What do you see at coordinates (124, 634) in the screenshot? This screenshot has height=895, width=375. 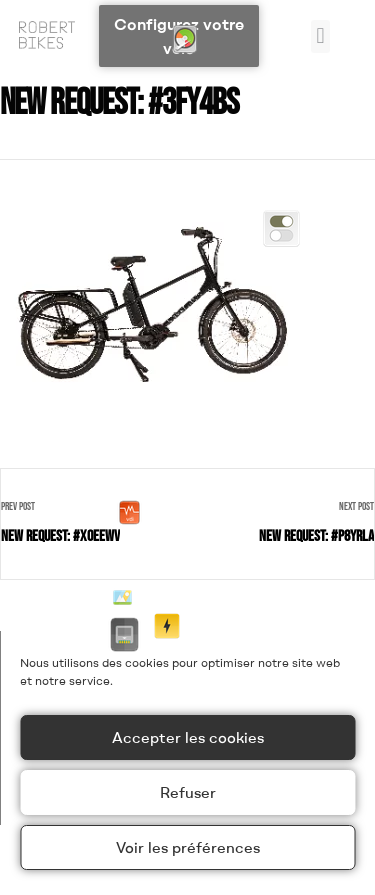 I see `NES game ROM file` at bounding box center [124, 634].